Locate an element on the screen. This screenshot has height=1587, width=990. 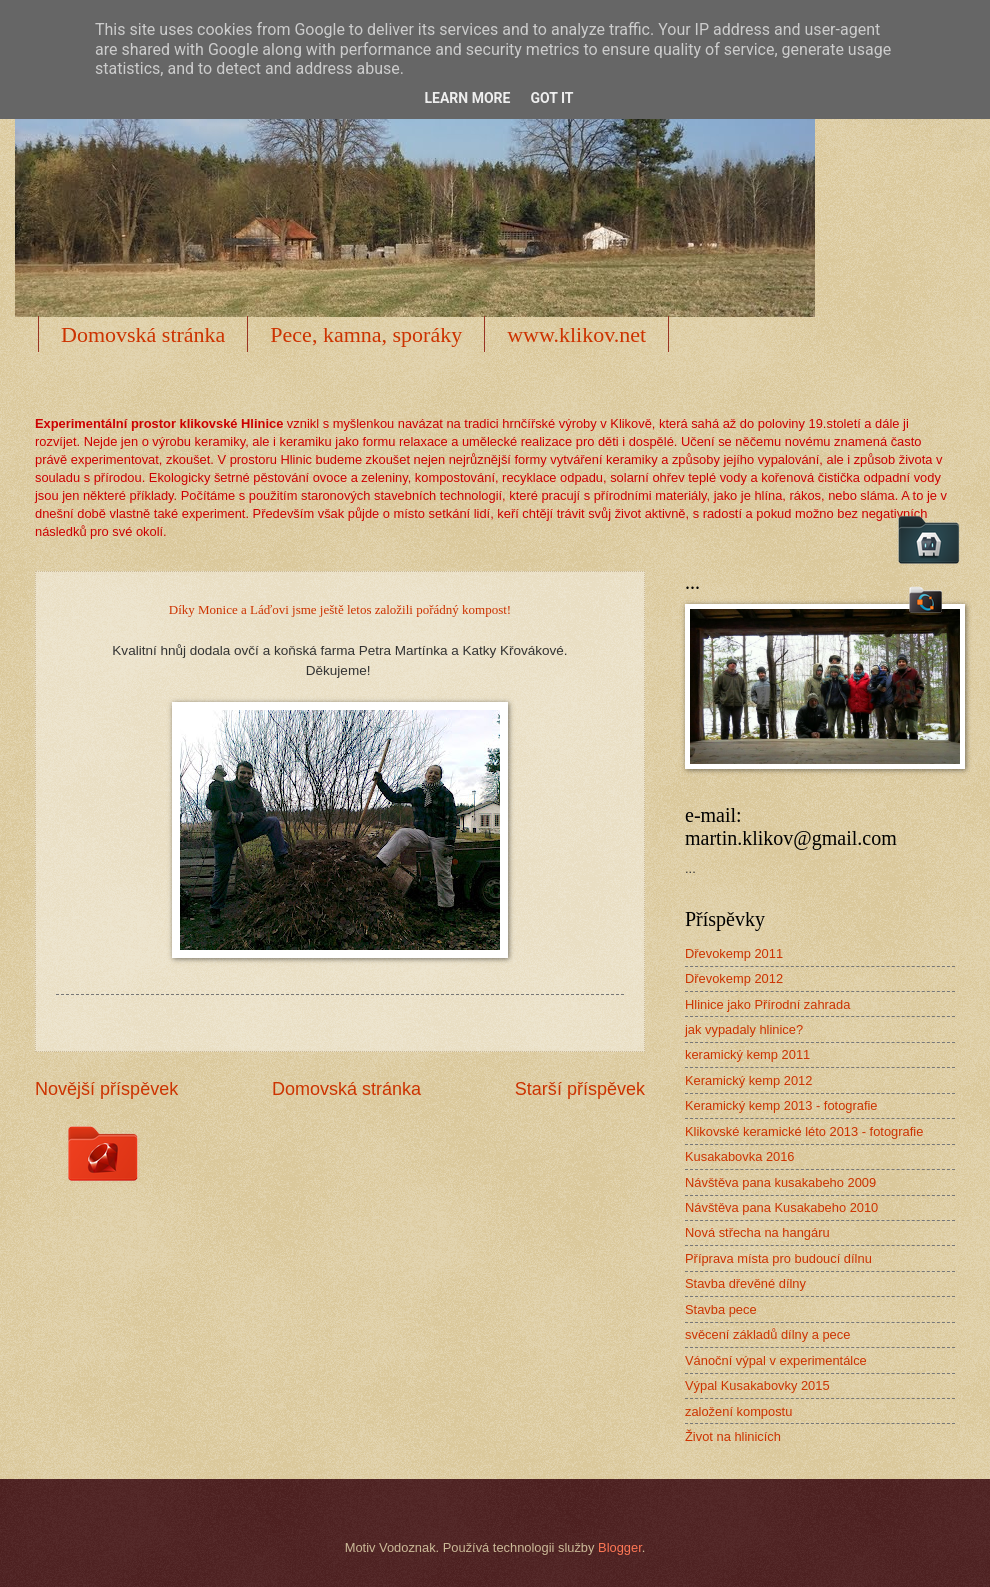
open cordova project folder is located at coordinates (928, 541).